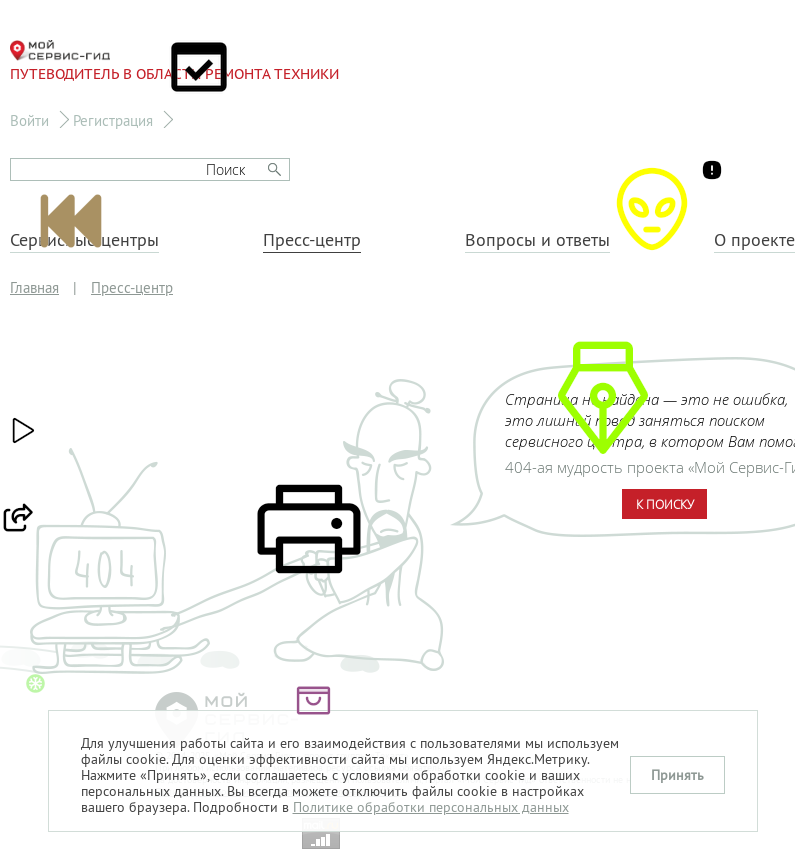 The height and width of the screenshot is (852, 805). I want to click on indicates unknown or unidentified user, so click(652, 209).